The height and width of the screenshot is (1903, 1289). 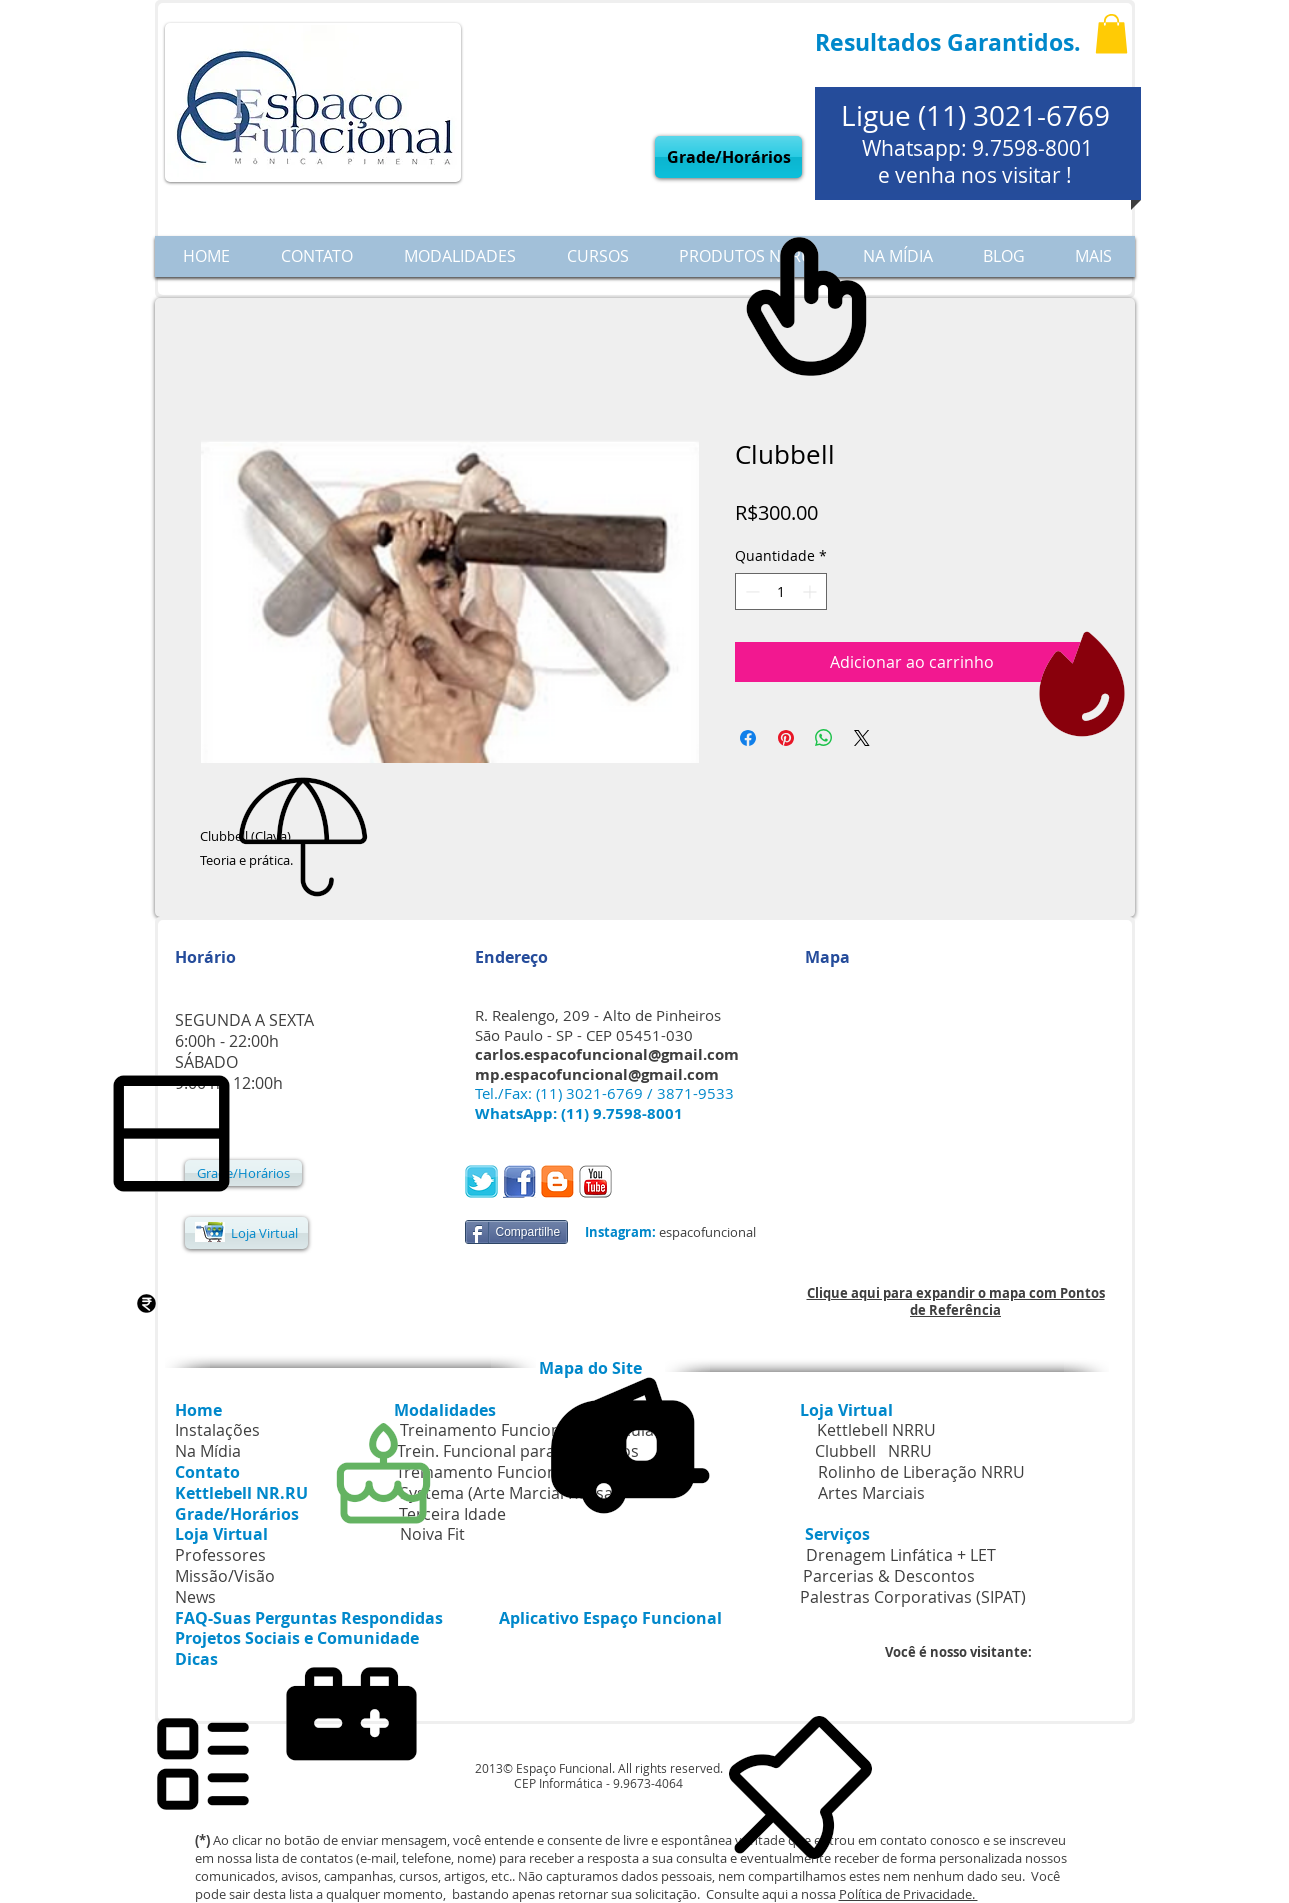 What do you see at coordinates (795, 1793) in the screenshot?
I see `pin an item to keep it visible` at bounding box center [795, 1793].